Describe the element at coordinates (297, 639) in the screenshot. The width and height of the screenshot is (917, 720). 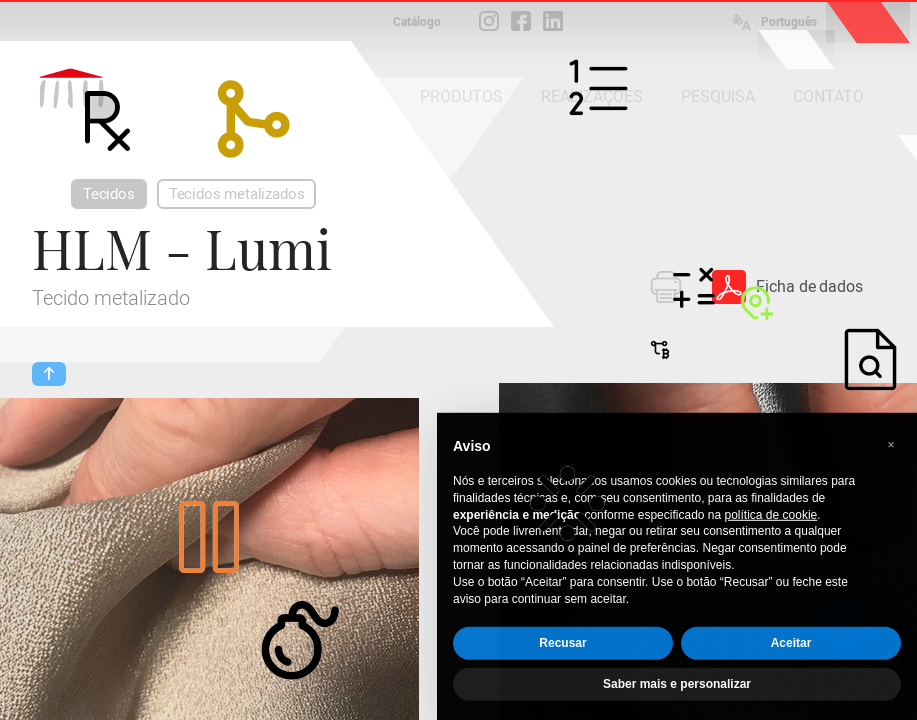
I see `indicates dangerous or destructive action` at that location.